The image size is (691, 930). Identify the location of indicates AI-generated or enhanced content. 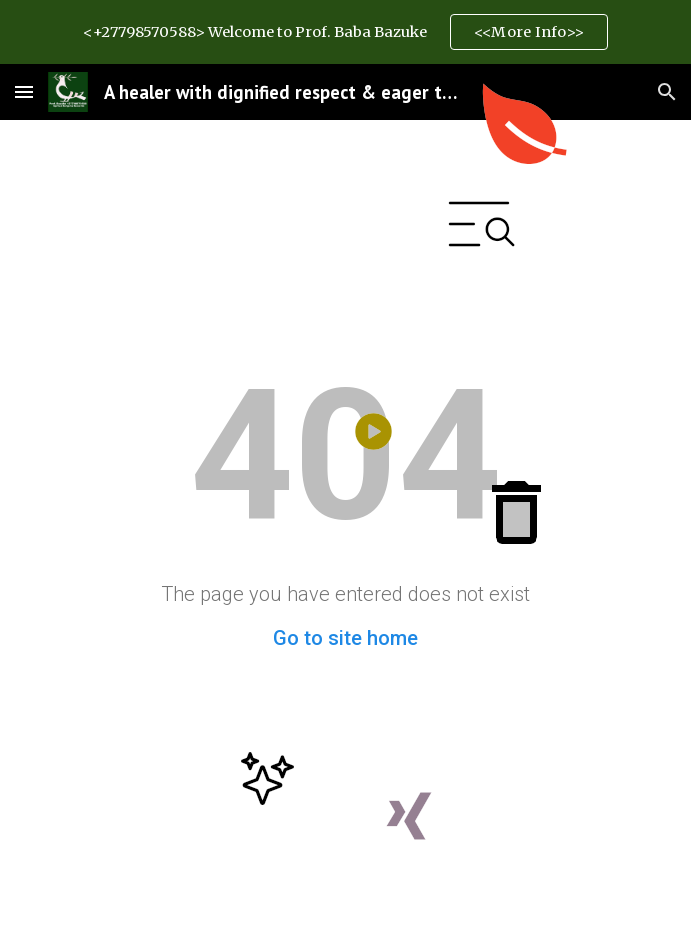
(267, 778).